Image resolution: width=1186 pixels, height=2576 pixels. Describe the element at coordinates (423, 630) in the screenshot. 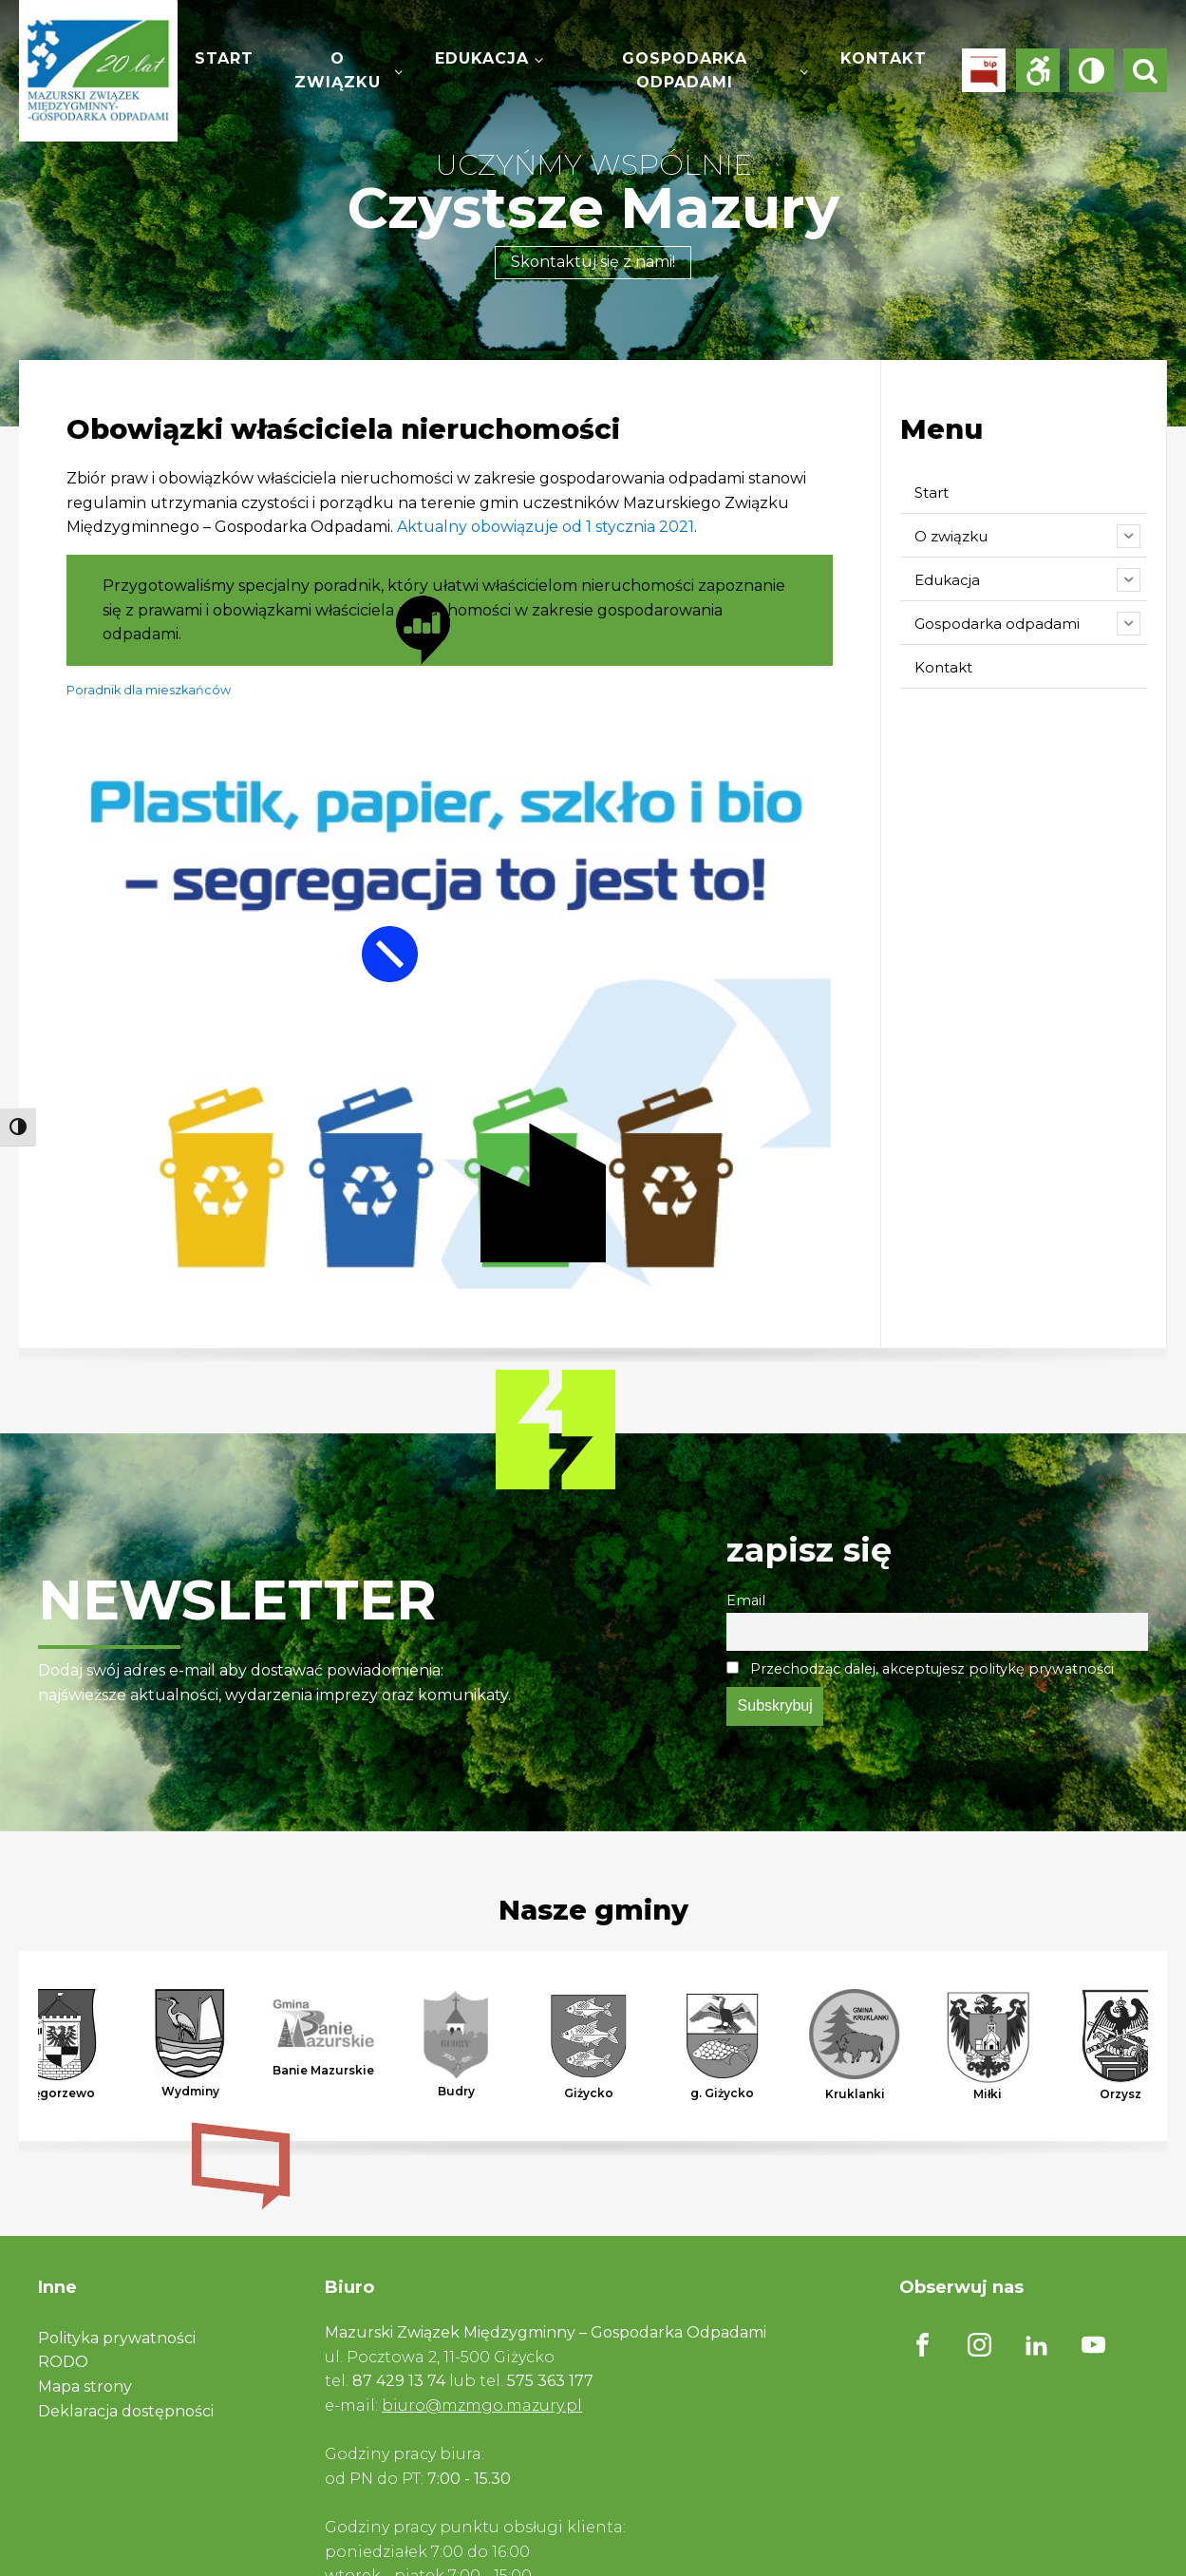

I see `open Redash dashboard` at that location.